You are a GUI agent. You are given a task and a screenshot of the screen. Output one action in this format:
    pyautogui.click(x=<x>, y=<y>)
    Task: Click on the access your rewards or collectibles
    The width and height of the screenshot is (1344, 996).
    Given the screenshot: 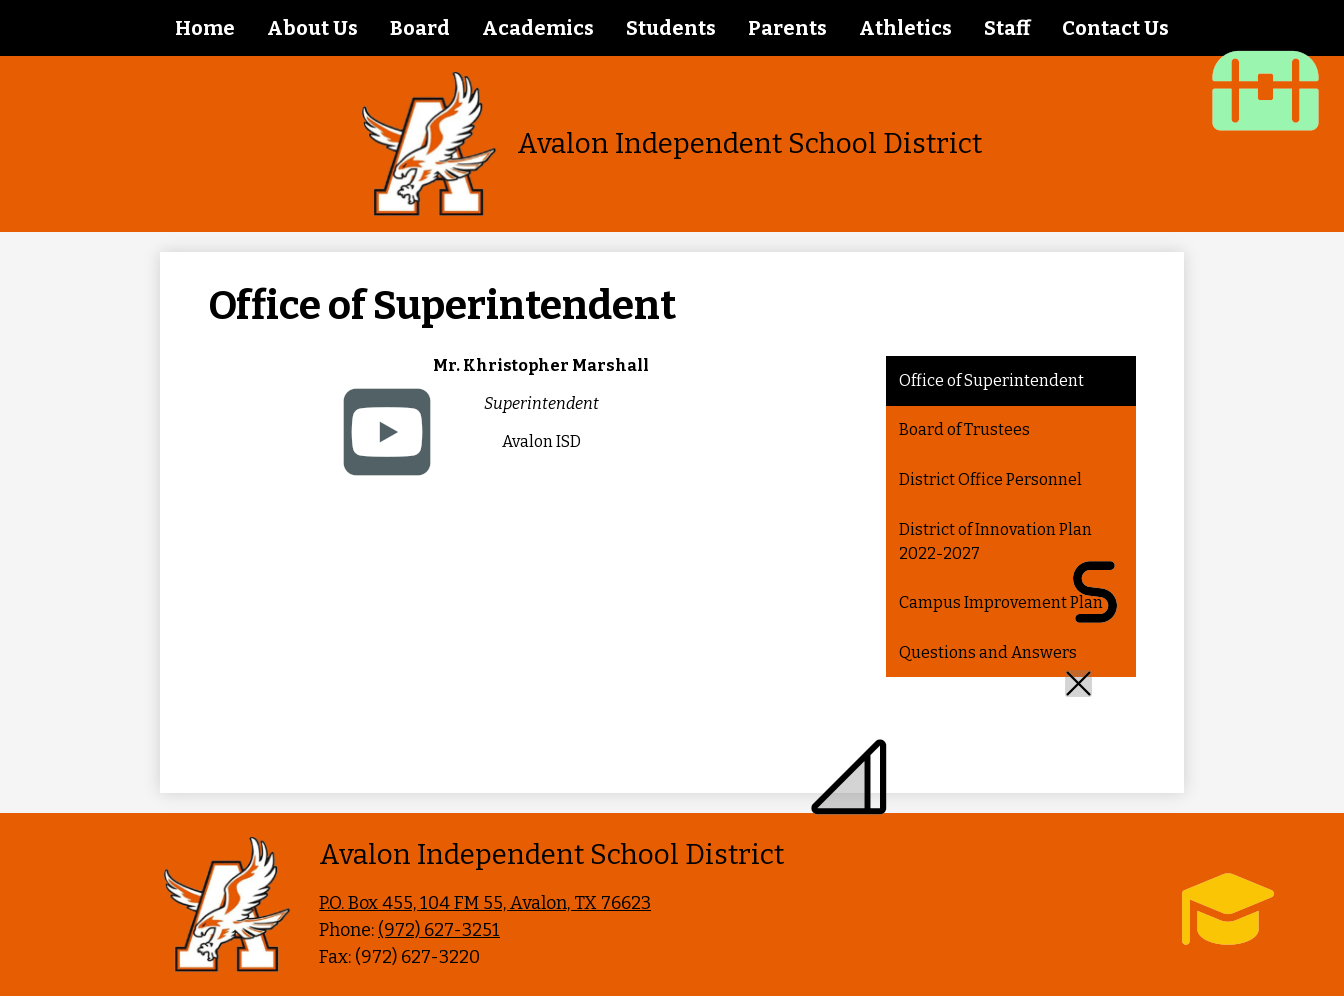 What is the action you would take?
    pyautogui.click(x=1265, y=92)
    